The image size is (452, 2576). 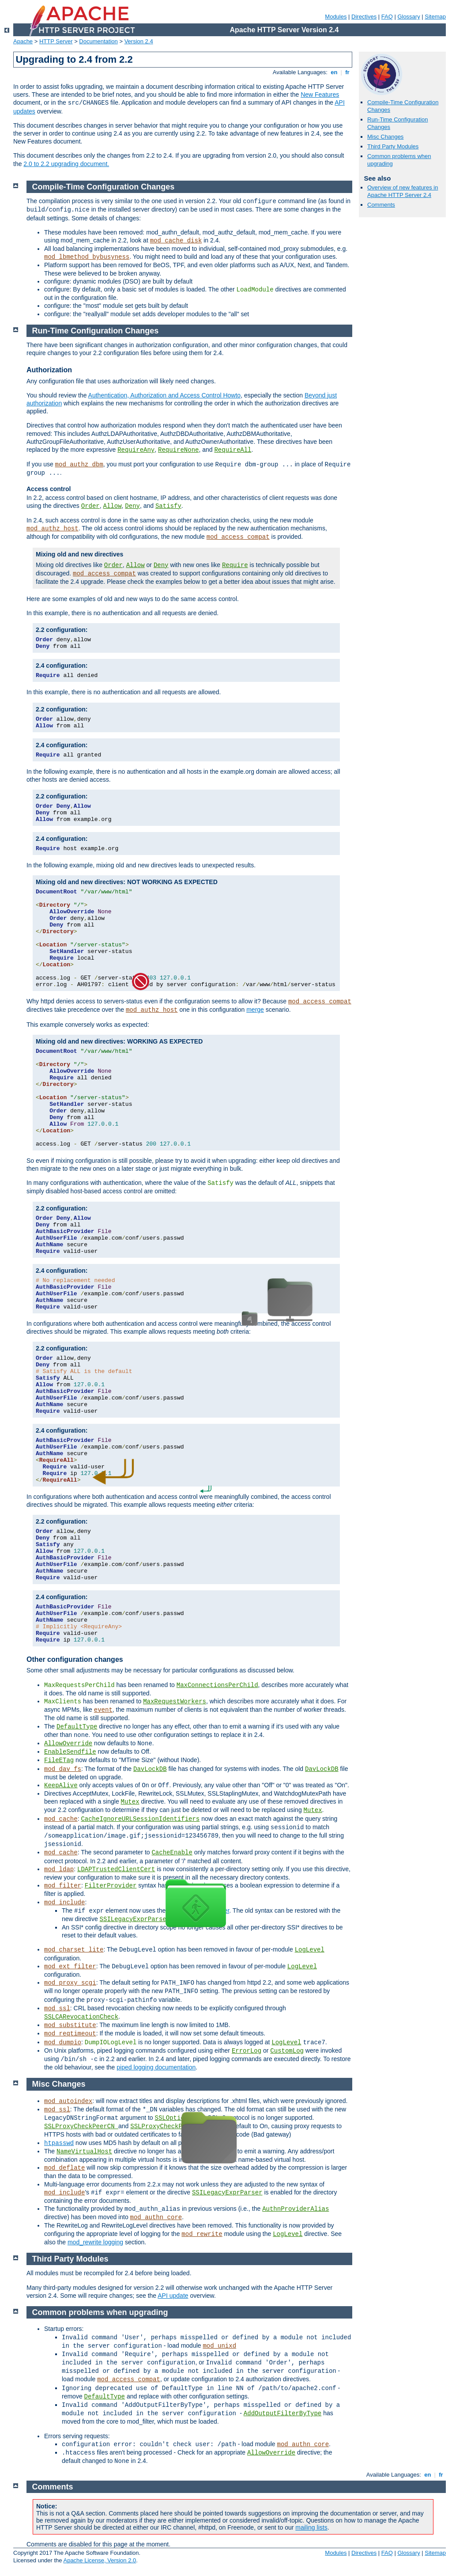 What do you see at coordinates (113, 1471) in the screenshot?
I see `reply to all recipients of an email` at bounding box center [113, 1471].